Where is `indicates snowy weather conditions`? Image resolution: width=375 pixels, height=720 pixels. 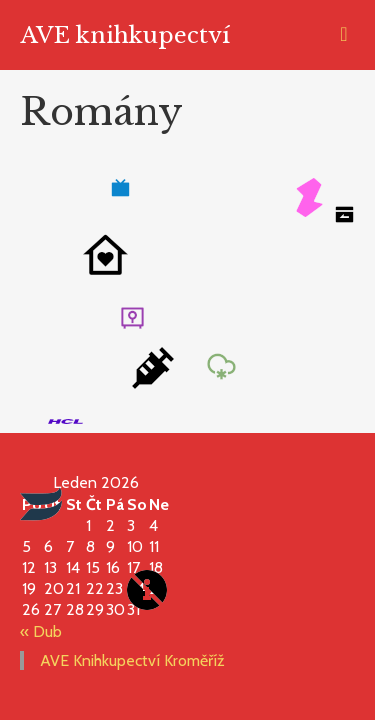 indicates snowy weather conditions is located at coordinates (221, 366).